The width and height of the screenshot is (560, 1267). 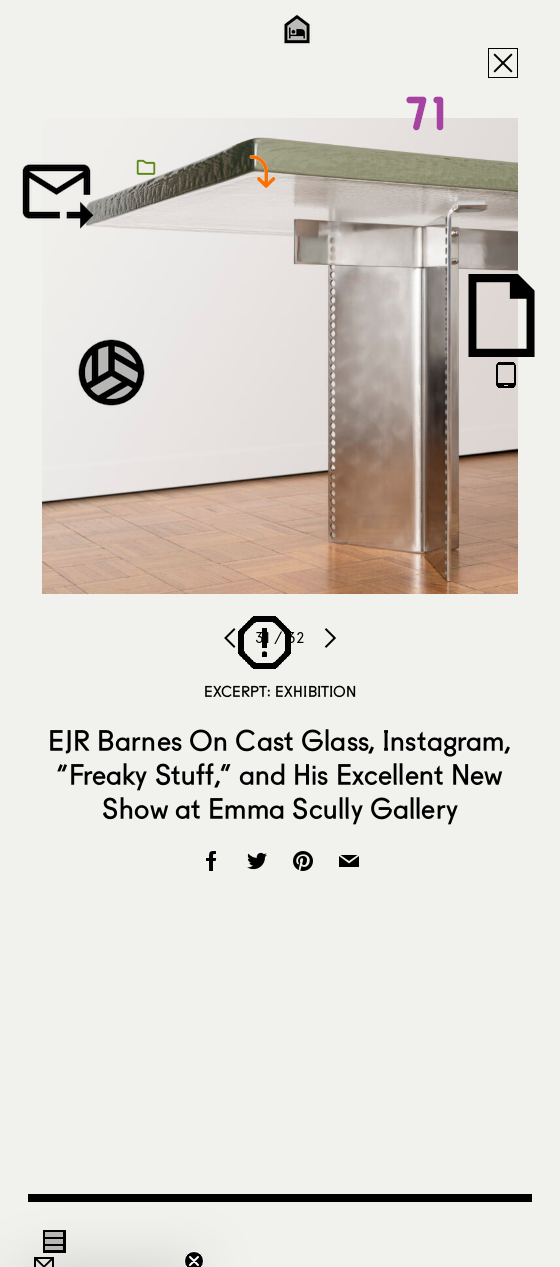 What do you see at coordinates (501, 315) in the screenshot?
I see `view document or file` at bounding box center [501, 315].